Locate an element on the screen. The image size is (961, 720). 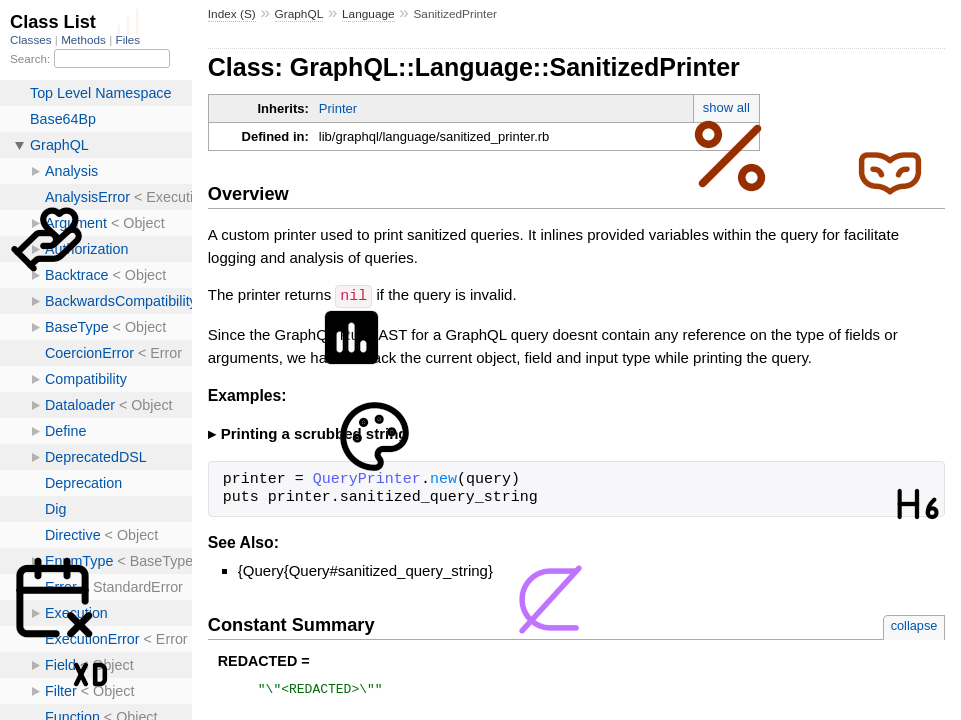
format text as heading level 6 is located at coordinates (917, 504).